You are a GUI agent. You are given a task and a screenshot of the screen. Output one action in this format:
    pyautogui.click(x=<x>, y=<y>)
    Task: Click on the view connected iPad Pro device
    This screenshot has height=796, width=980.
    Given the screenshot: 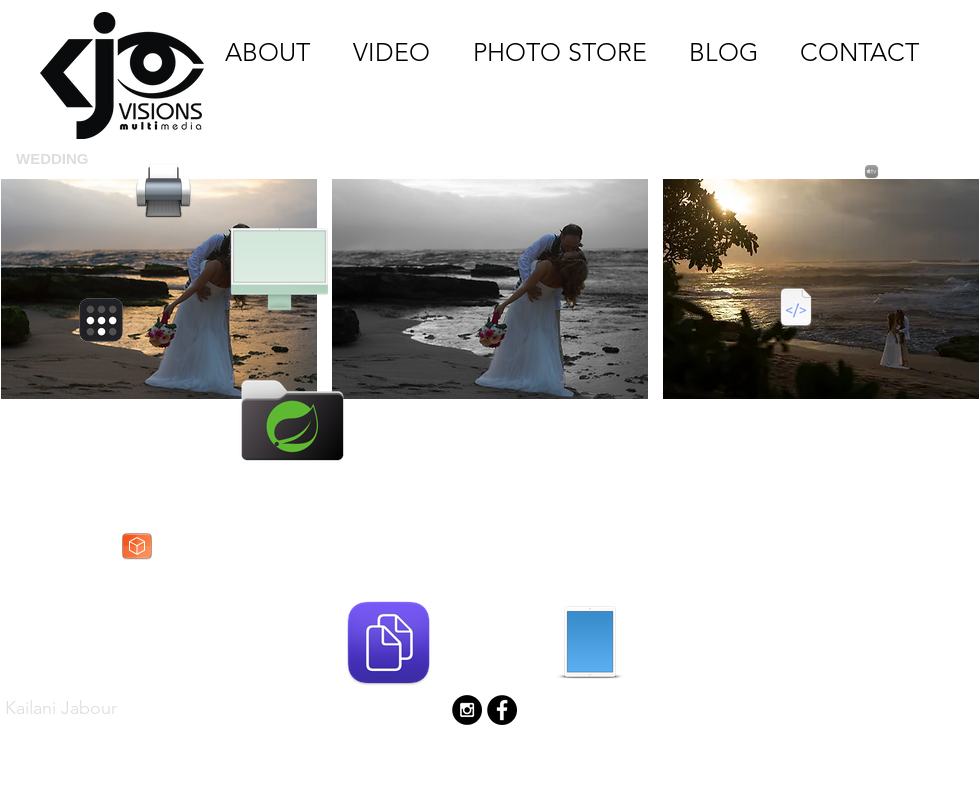 What is the action you would take?
    pyautogui.click(x=590, y=642)
    